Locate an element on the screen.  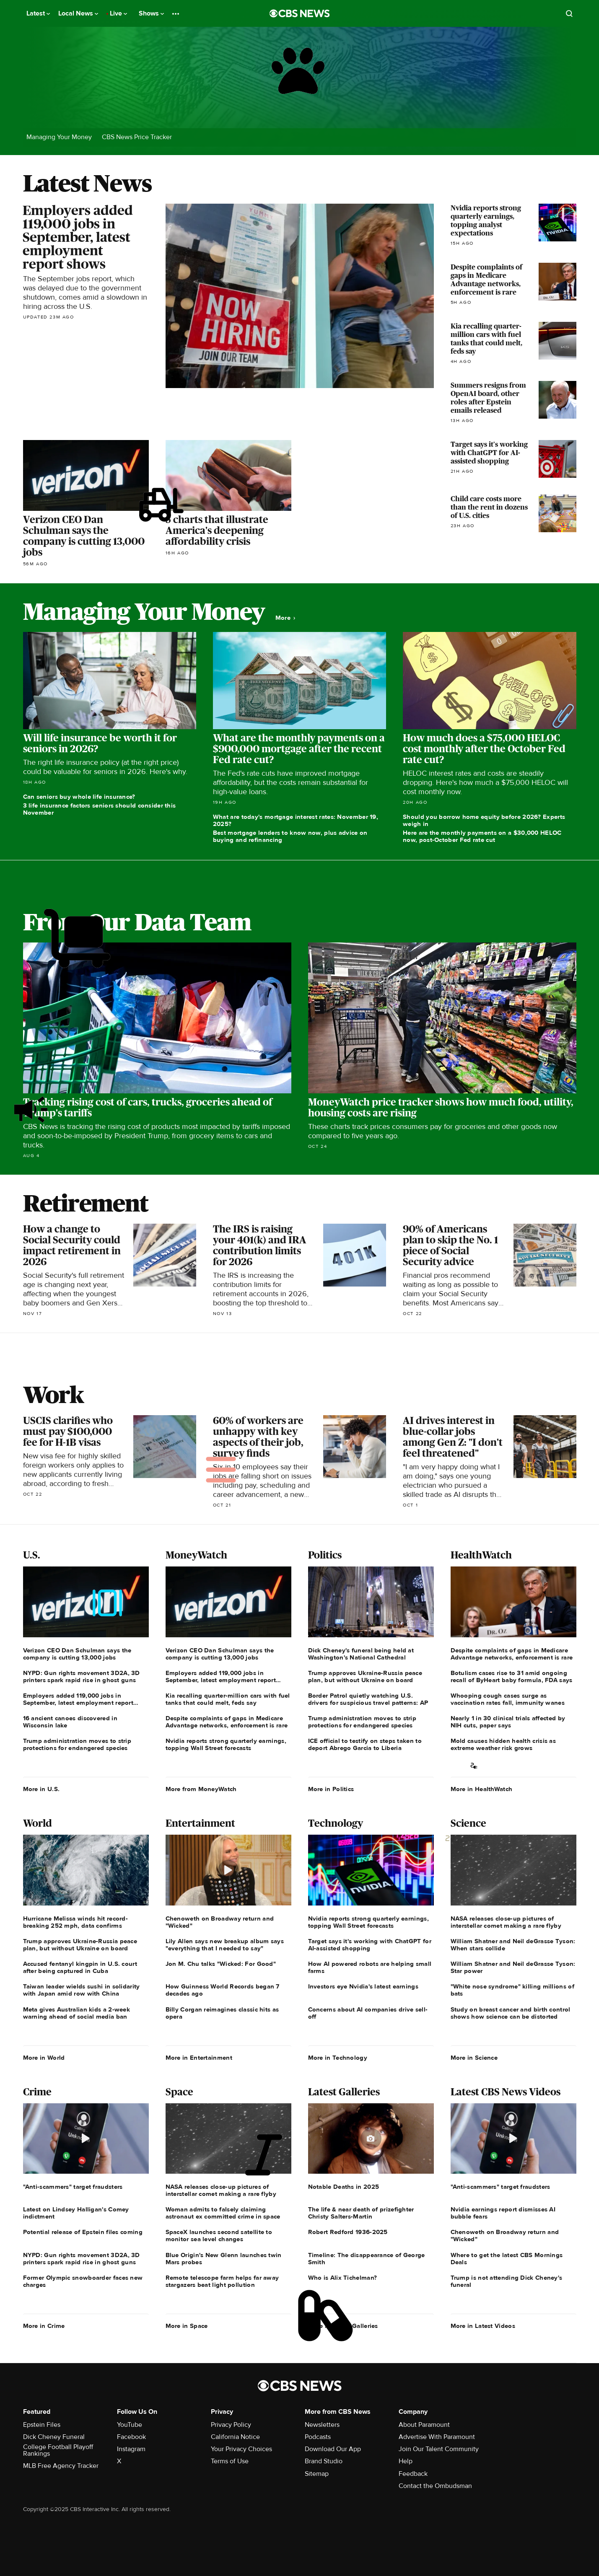
indicates the number 2 or second item in a list is located at coordinates (447, 1838).